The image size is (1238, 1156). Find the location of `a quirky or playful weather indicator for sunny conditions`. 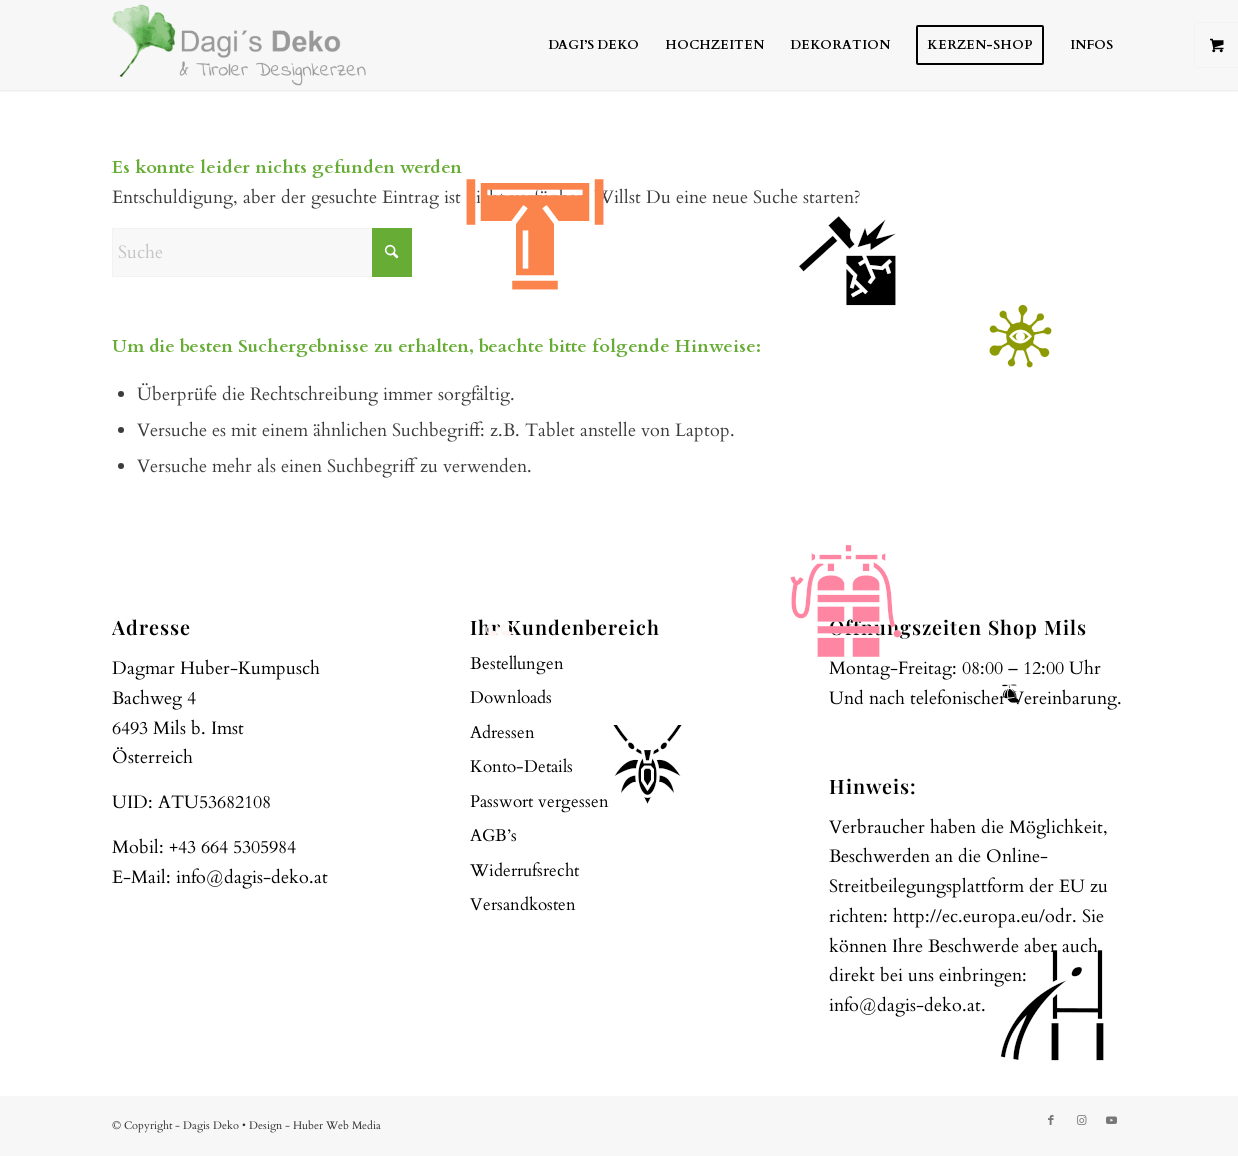

a quirky or playful weather indicator for sunny conditions is located at coordinates (1020, 335).